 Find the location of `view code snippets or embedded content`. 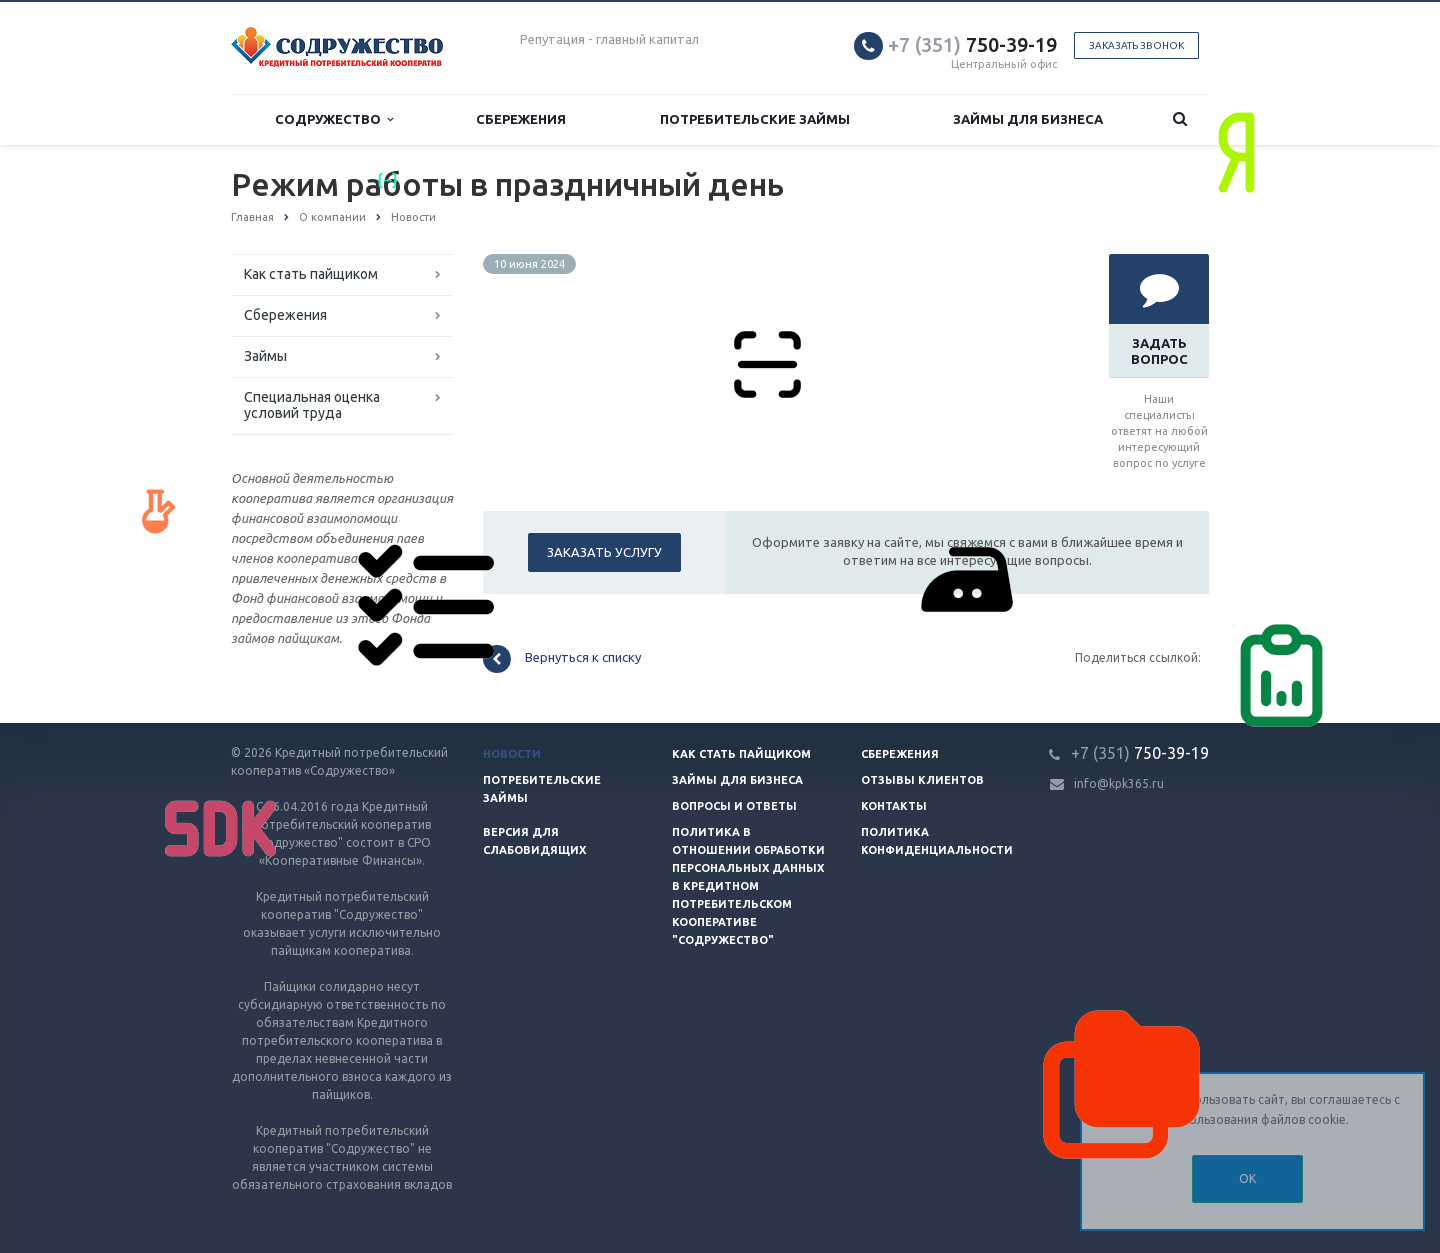

view code snippets or embedded content is located at coordinates (387, 180).